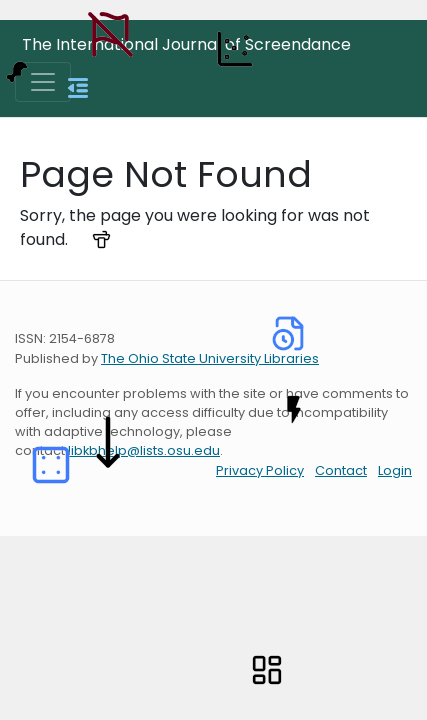 The height and width of the screenshot is (720, 427). I want to click on open dashboard view, so click(267, 670).